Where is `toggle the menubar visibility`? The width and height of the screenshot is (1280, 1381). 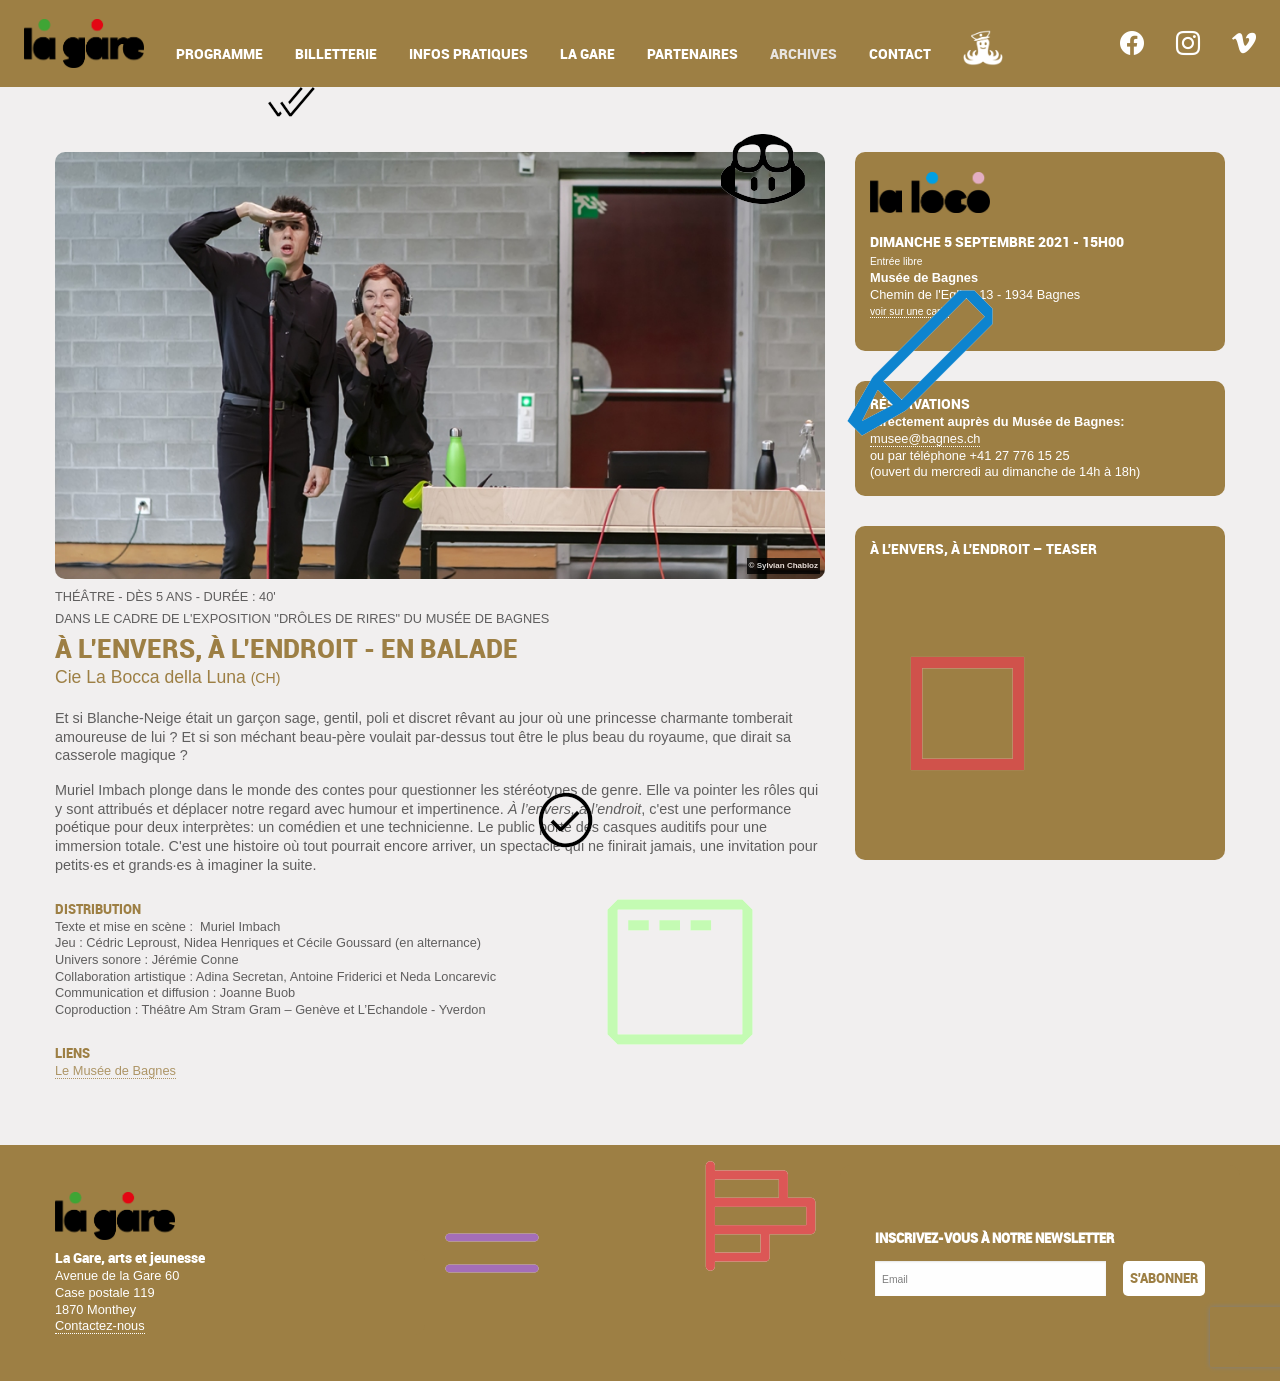
toggle the menubar visibility is located at coordinates (680, 972).